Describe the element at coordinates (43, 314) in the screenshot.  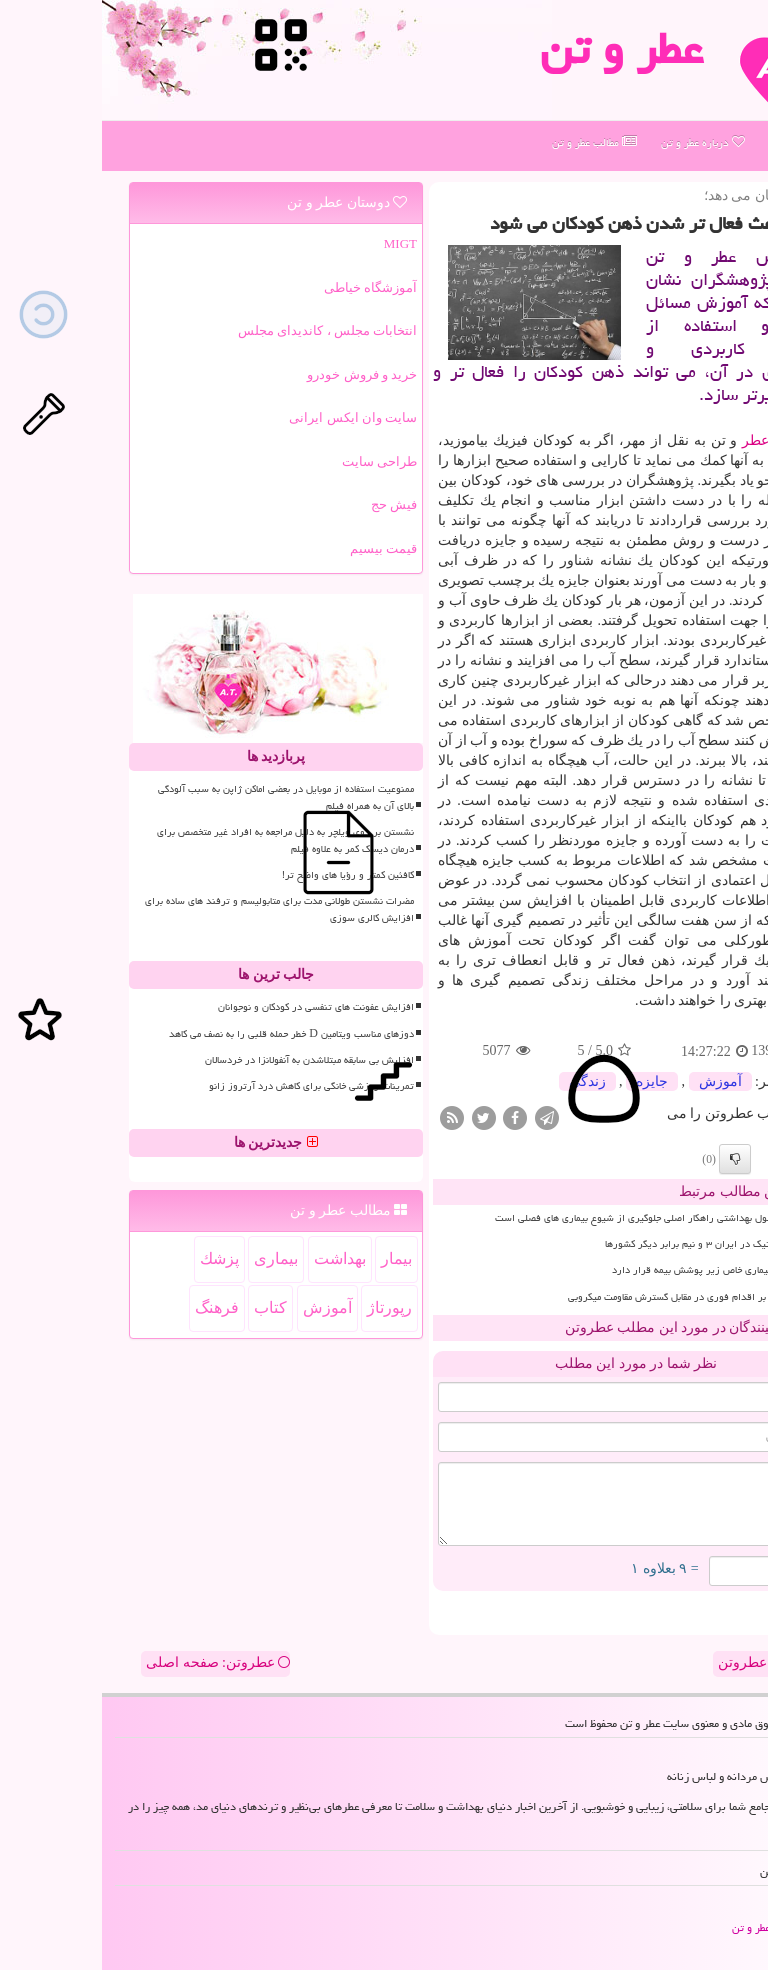
I see `indicates copyleft licensing status` at that location.